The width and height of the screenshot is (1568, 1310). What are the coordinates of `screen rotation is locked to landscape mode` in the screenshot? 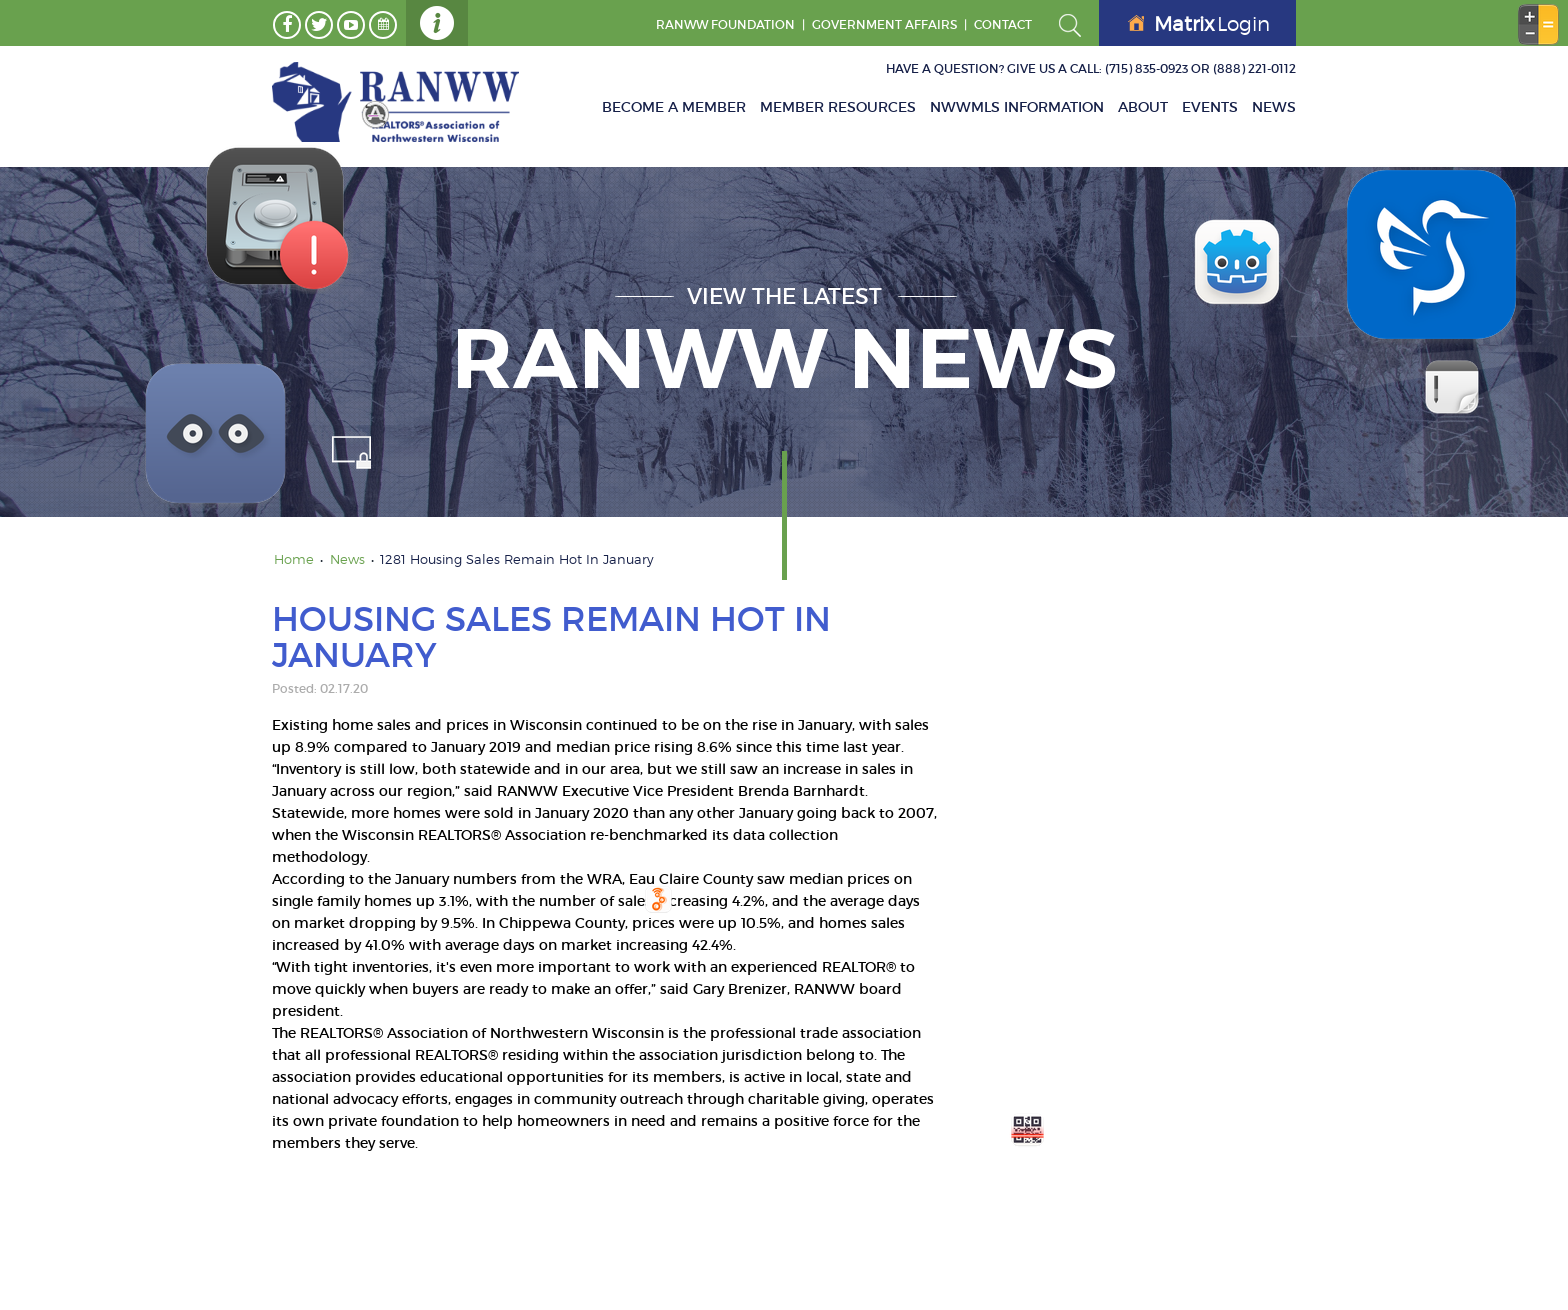 It's located at (351, 452).